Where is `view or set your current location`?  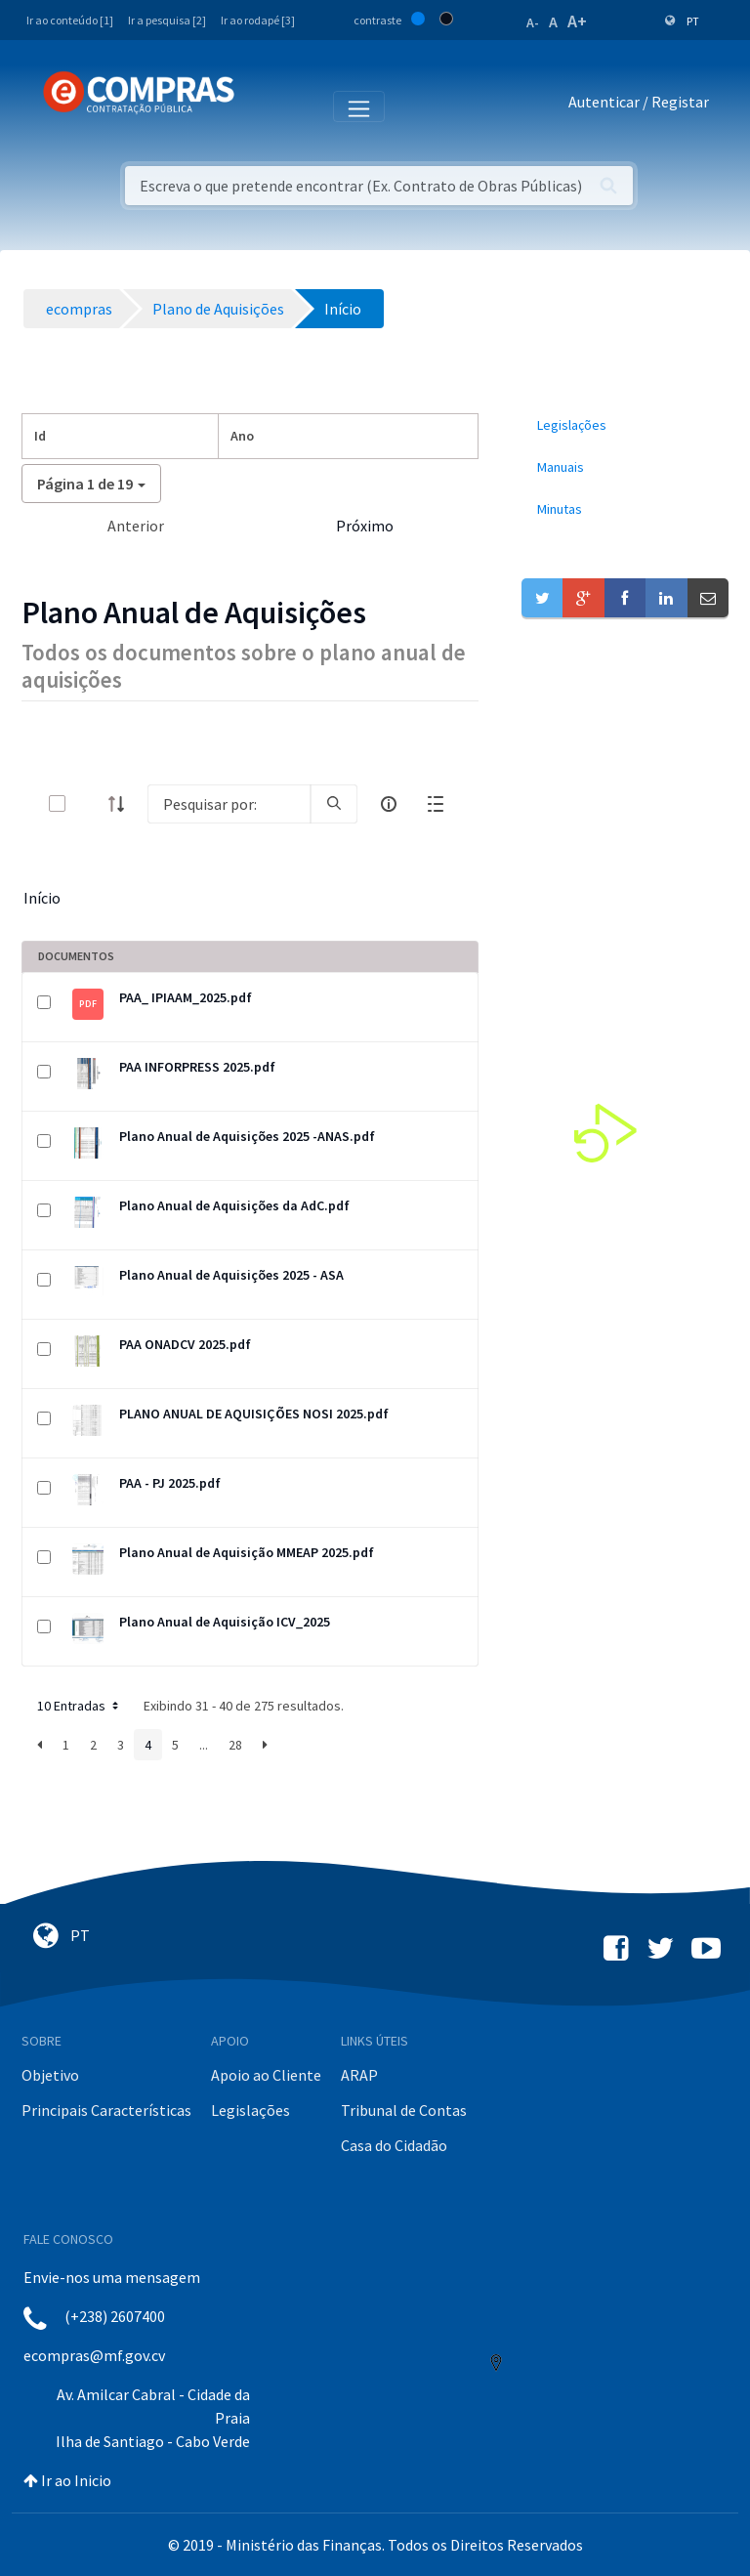 view or set your current location is located at coordinates (496, 2363).